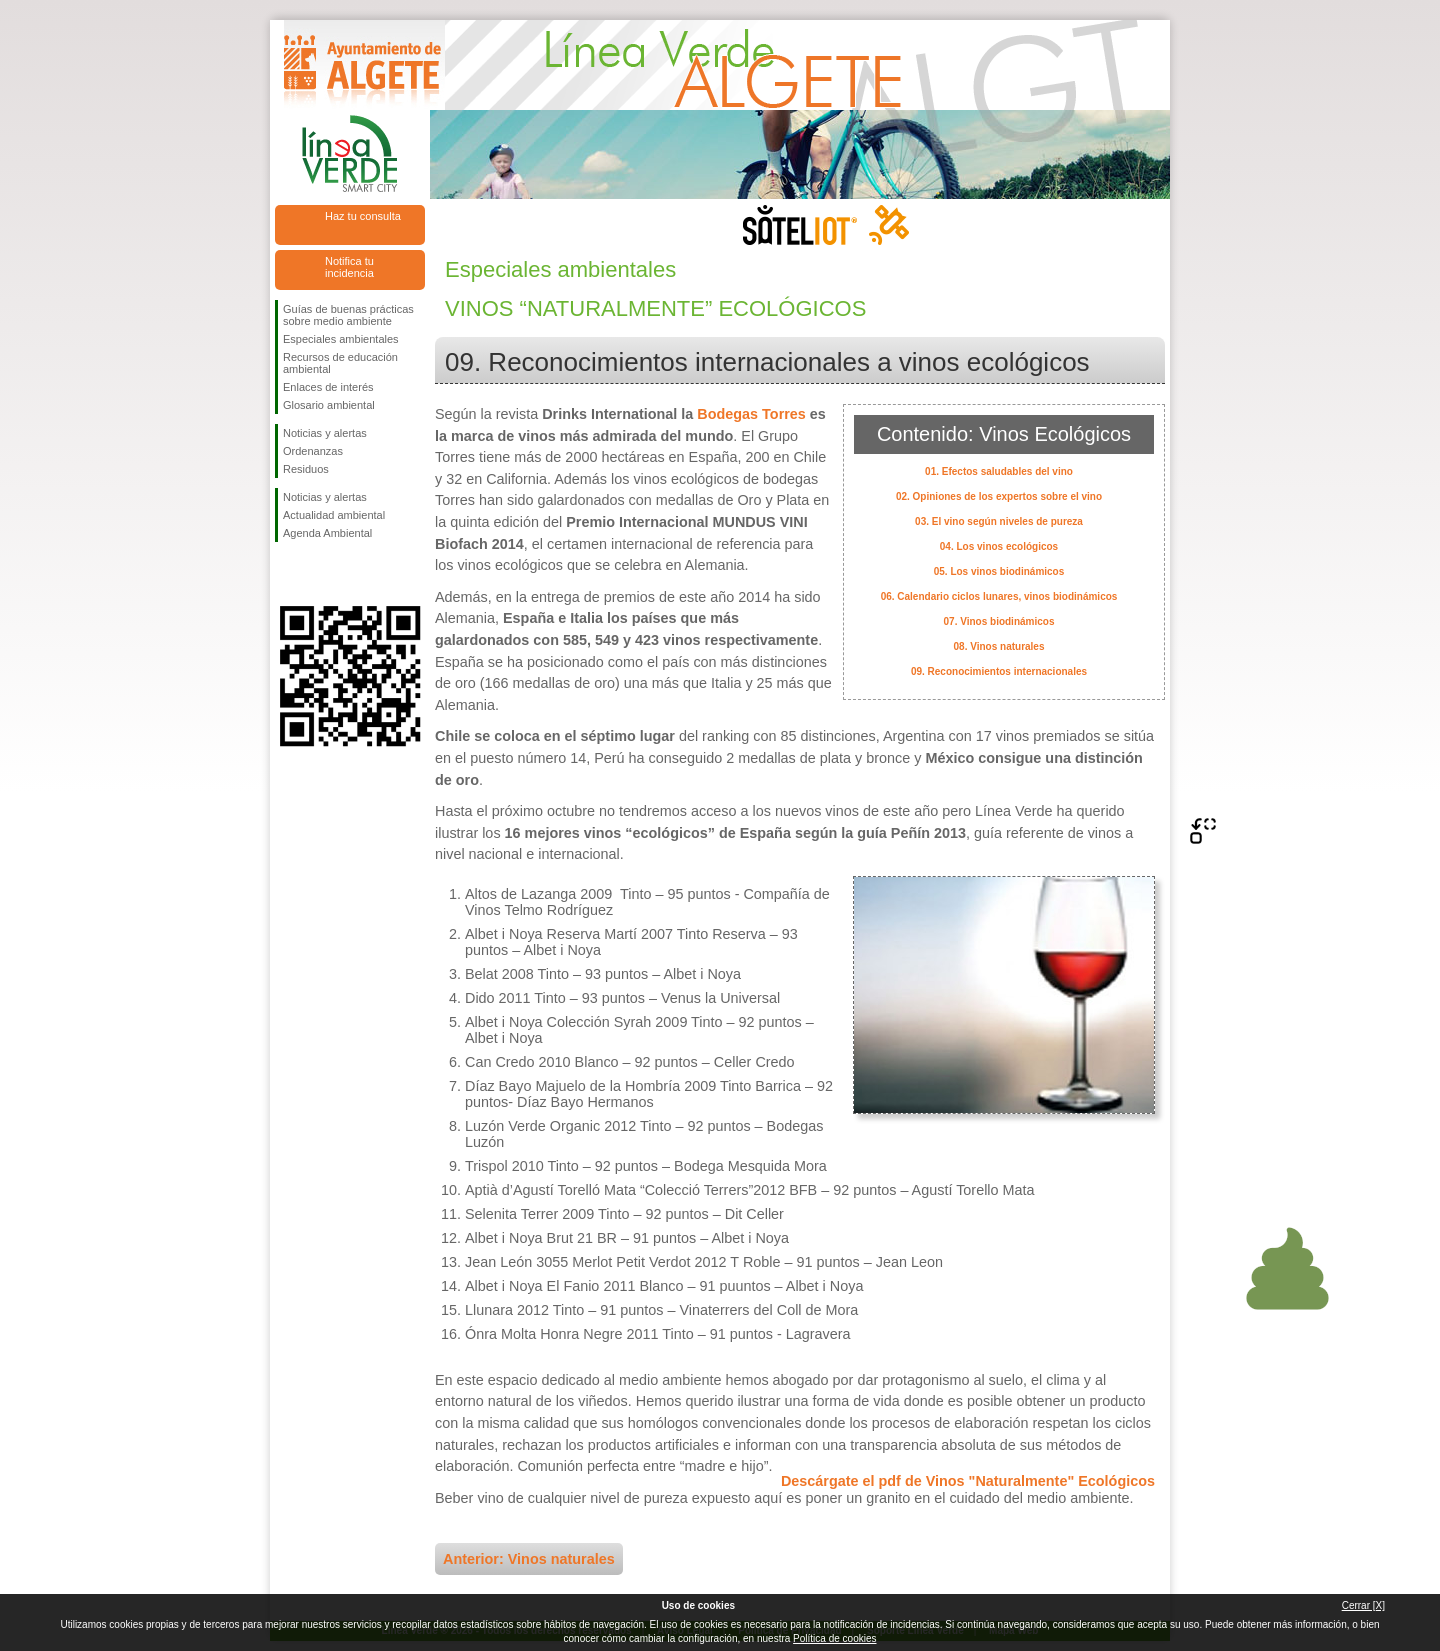  Describe the element at coordinates (1203, 831) in the screenshot. I see `replace or swap an item` at that location.